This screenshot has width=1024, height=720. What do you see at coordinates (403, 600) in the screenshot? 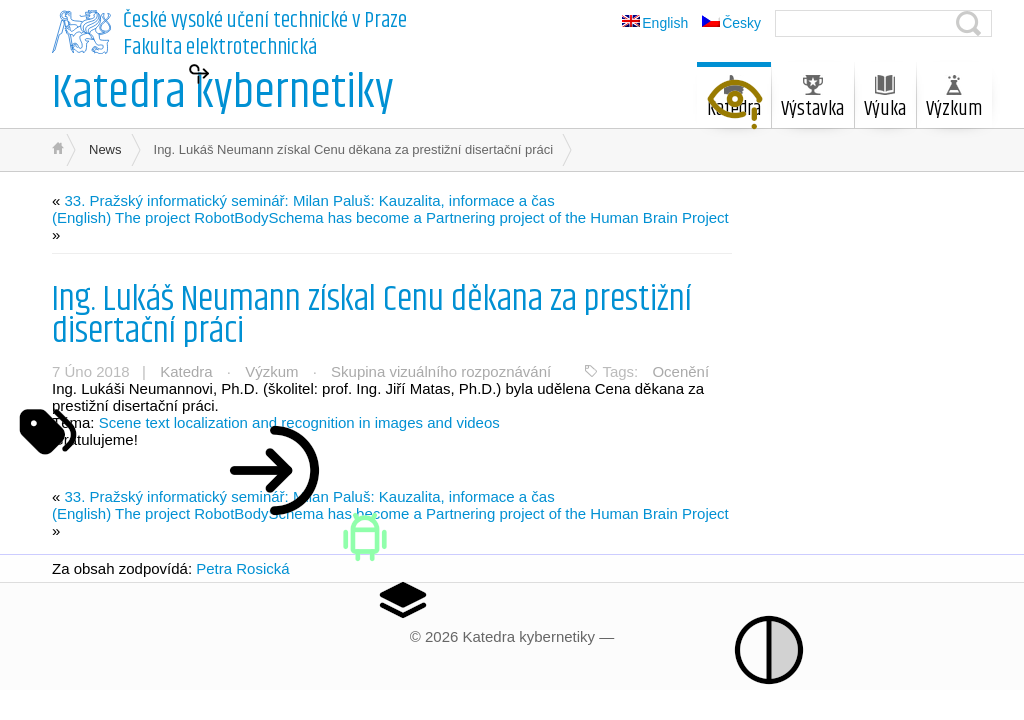
I see `view stacked layers or items` at bounding box center [403, 600].